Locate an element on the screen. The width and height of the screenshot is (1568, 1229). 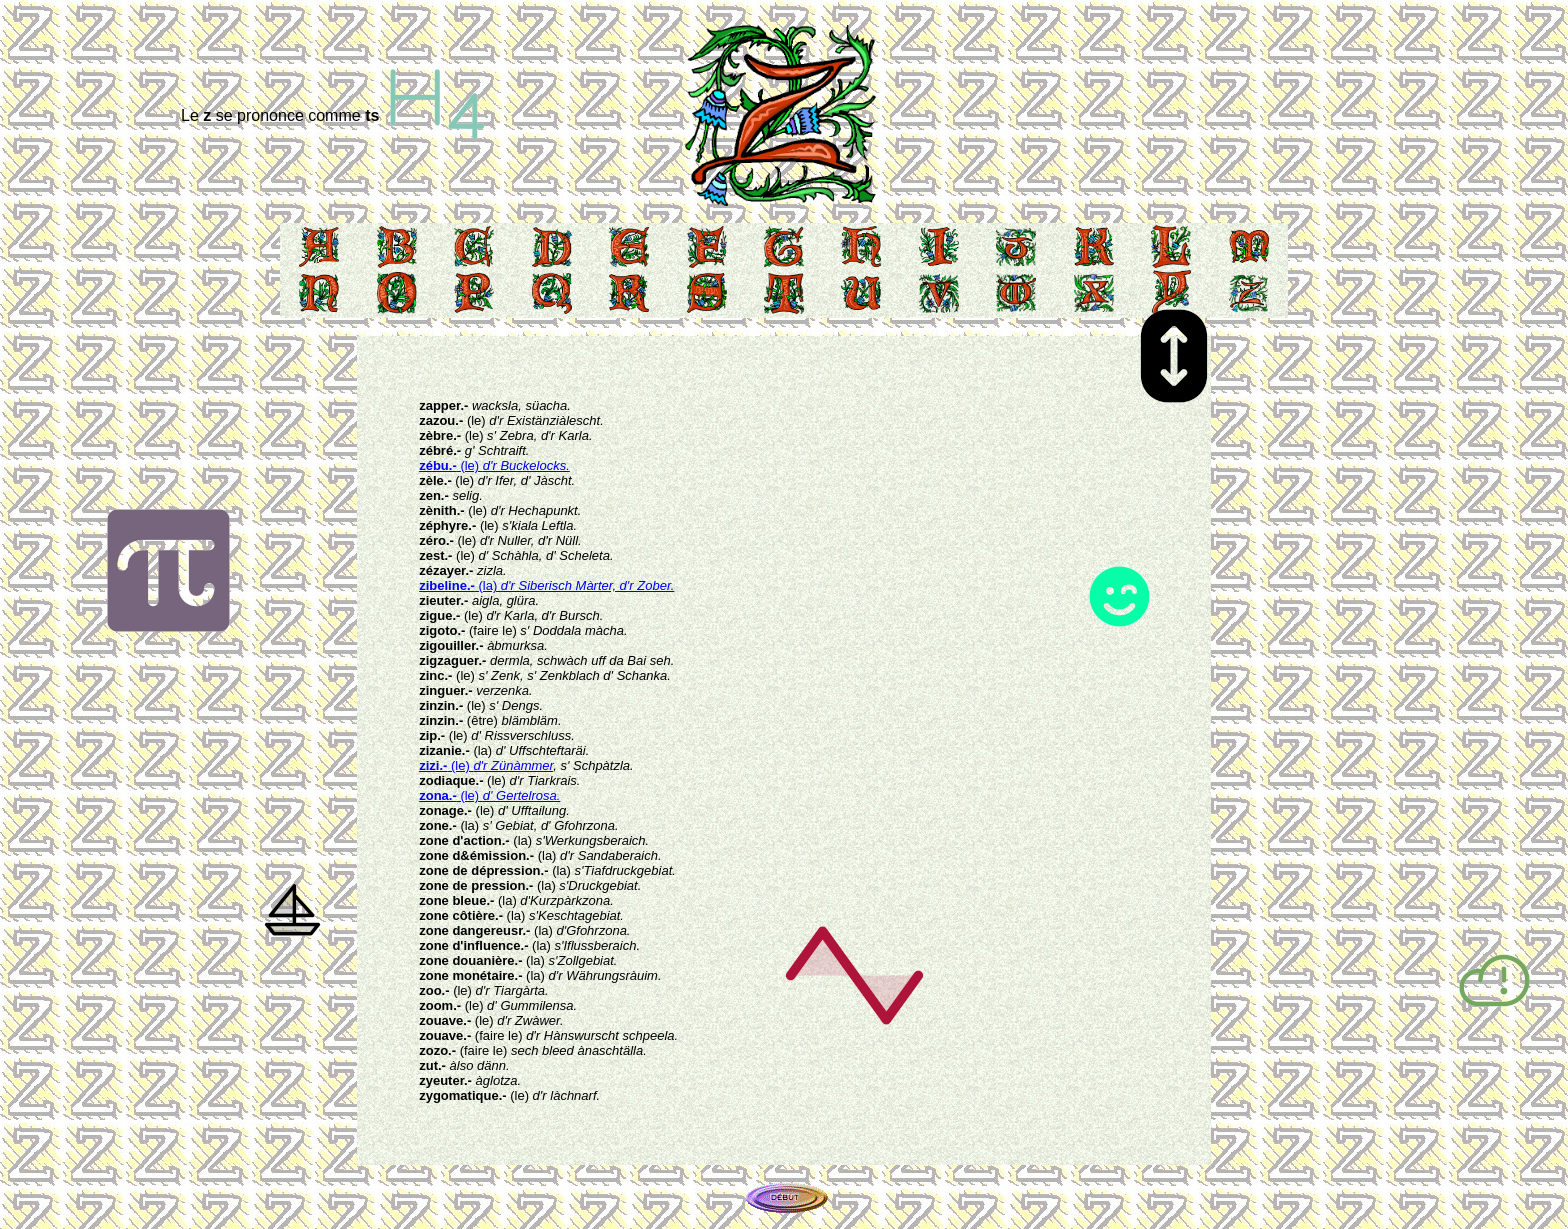
select triangle waveform for audio synthesis is located at coordinates (854, 975).